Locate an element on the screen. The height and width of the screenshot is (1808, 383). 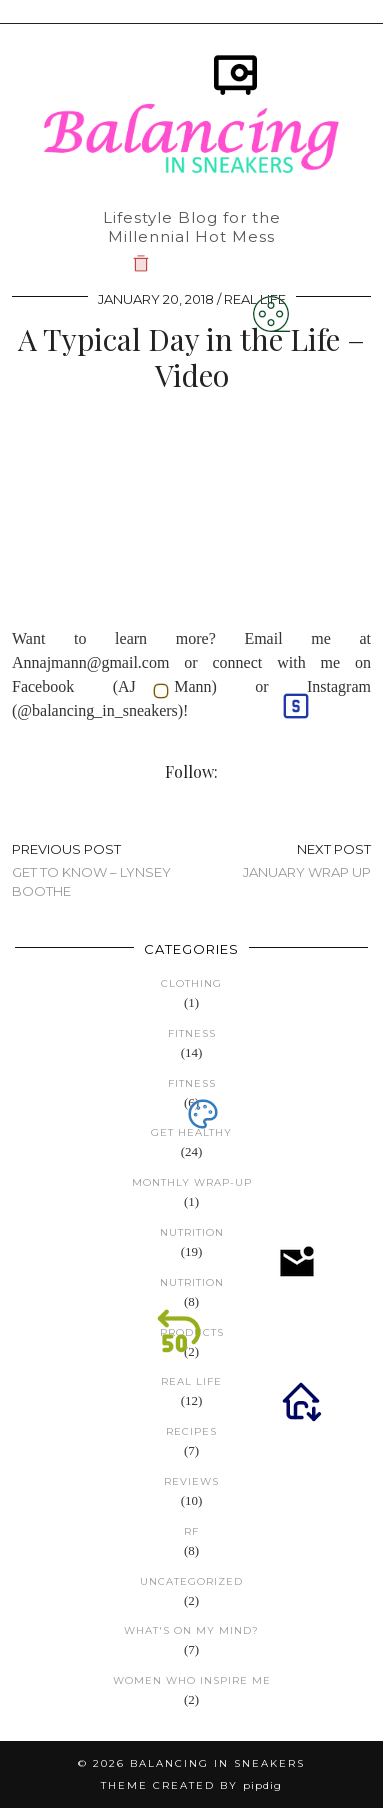
access video or movie library is located at coordinates (271, 314).